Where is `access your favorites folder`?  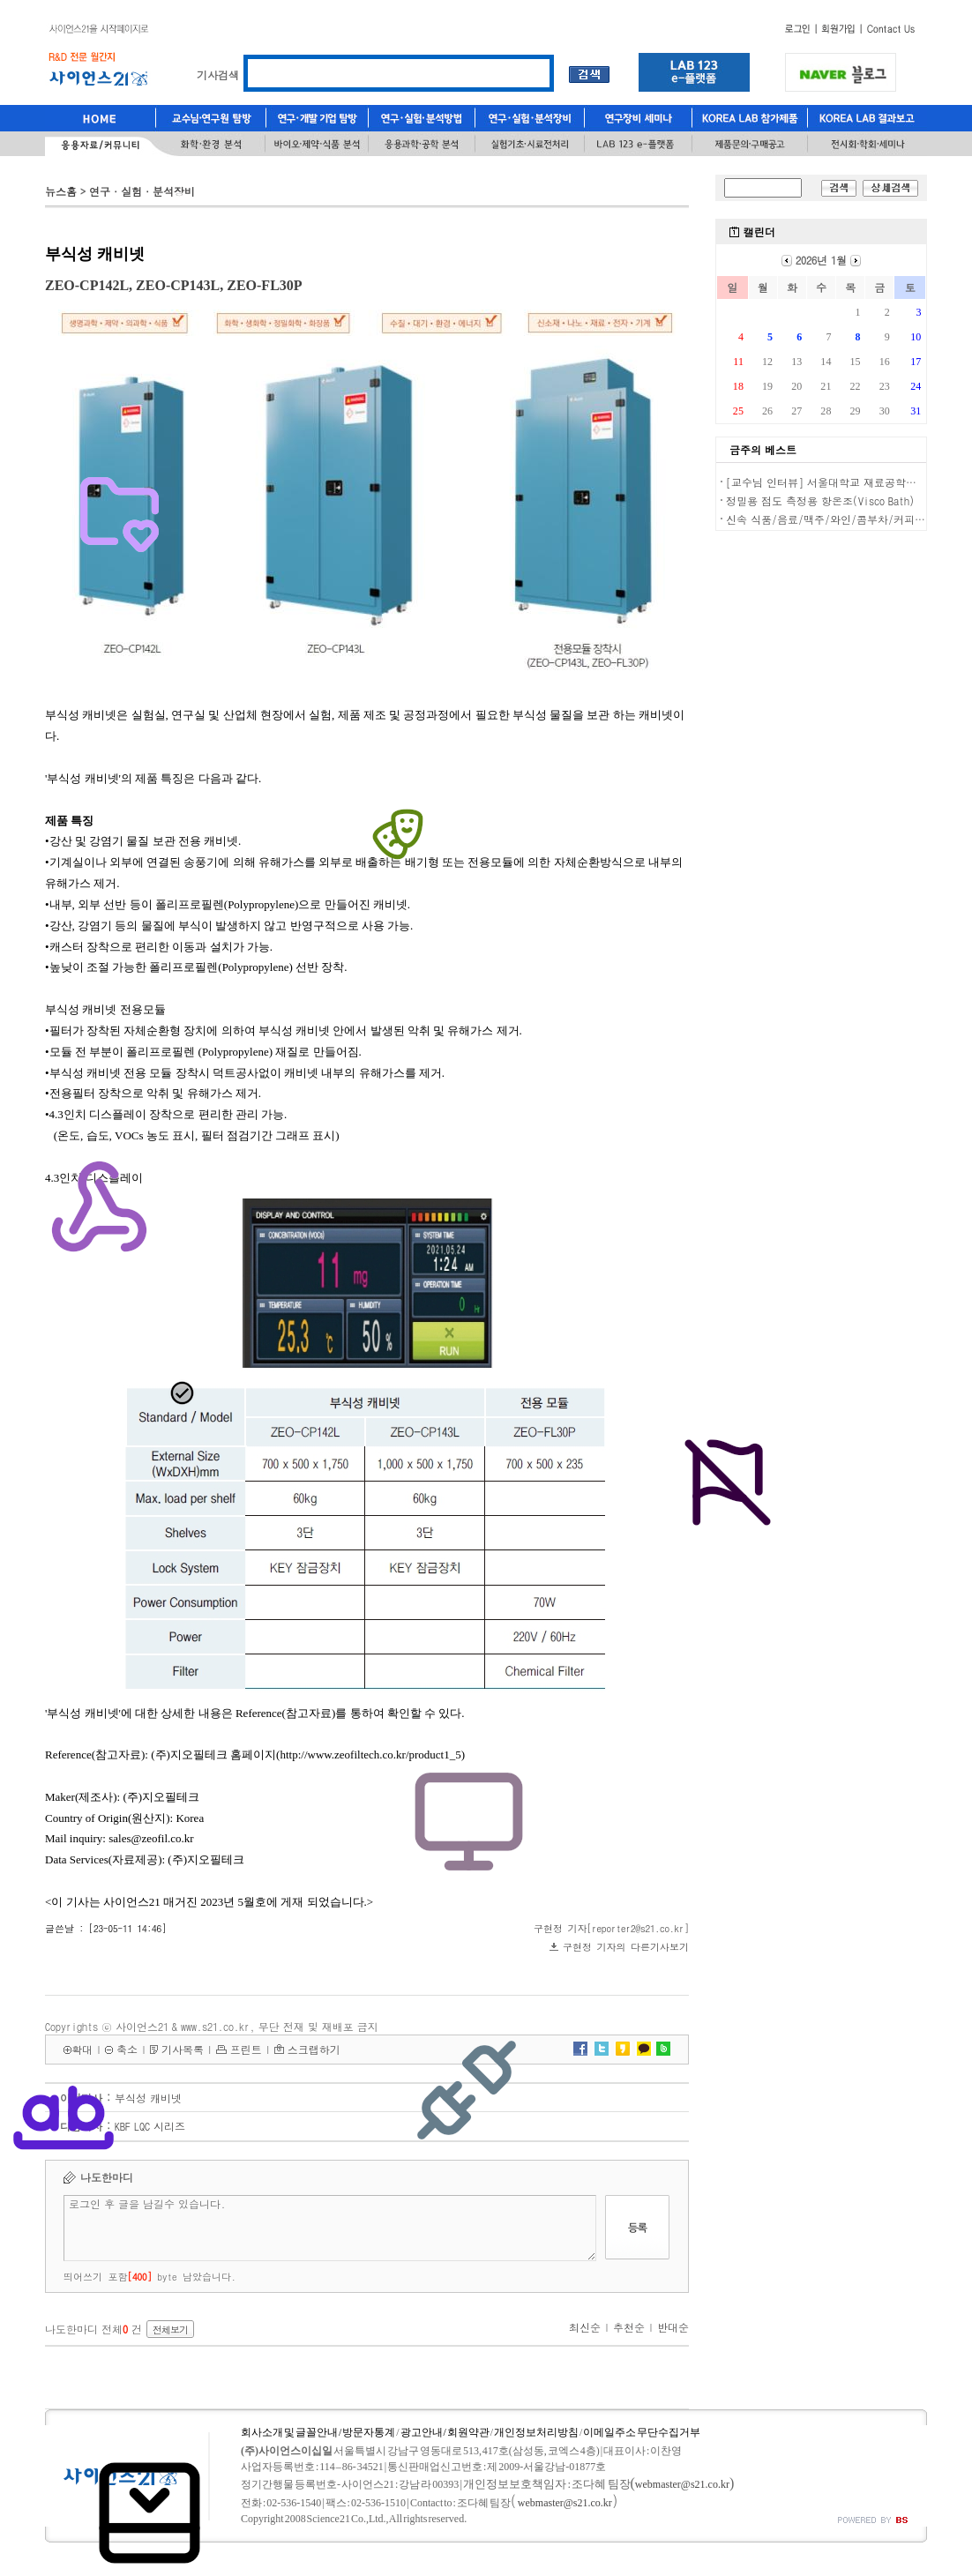
access your favorites folder is located at coordinates (119, 512).